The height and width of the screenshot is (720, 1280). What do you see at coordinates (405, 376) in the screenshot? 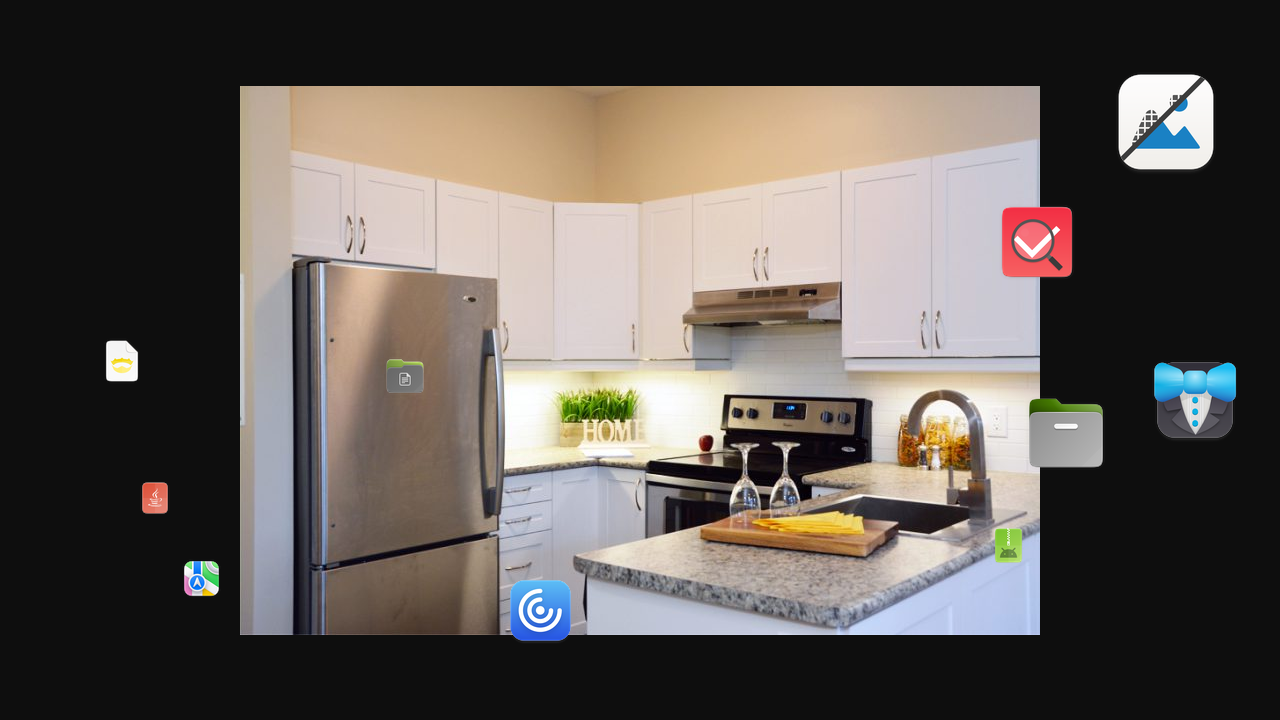
I see `open your documents folder` at bounding box center [405, 376].